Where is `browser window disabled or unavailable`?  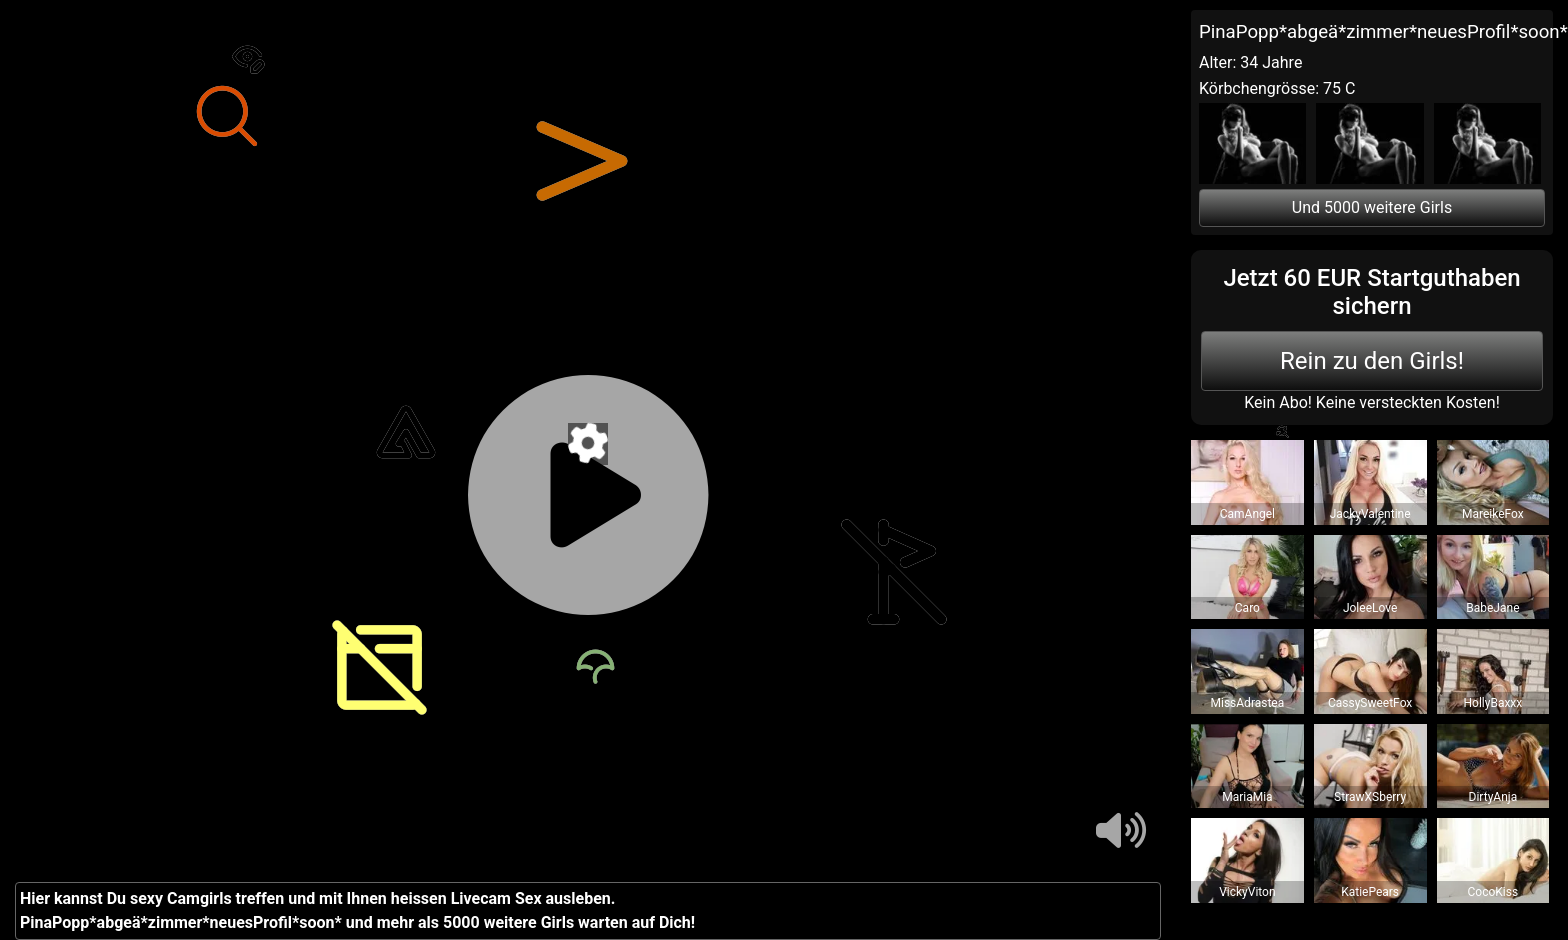 browser window disabled or unavailable is located at coordinates (379, 667).